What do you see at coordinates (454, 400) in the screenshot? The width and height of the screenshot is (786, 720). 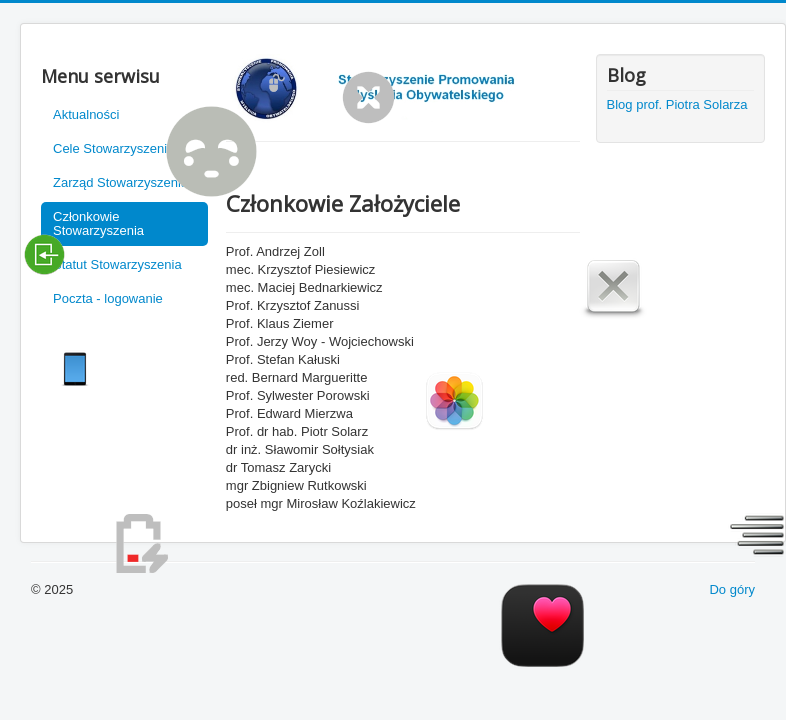 I see `open the photos app` at bounding box center [454, 400].